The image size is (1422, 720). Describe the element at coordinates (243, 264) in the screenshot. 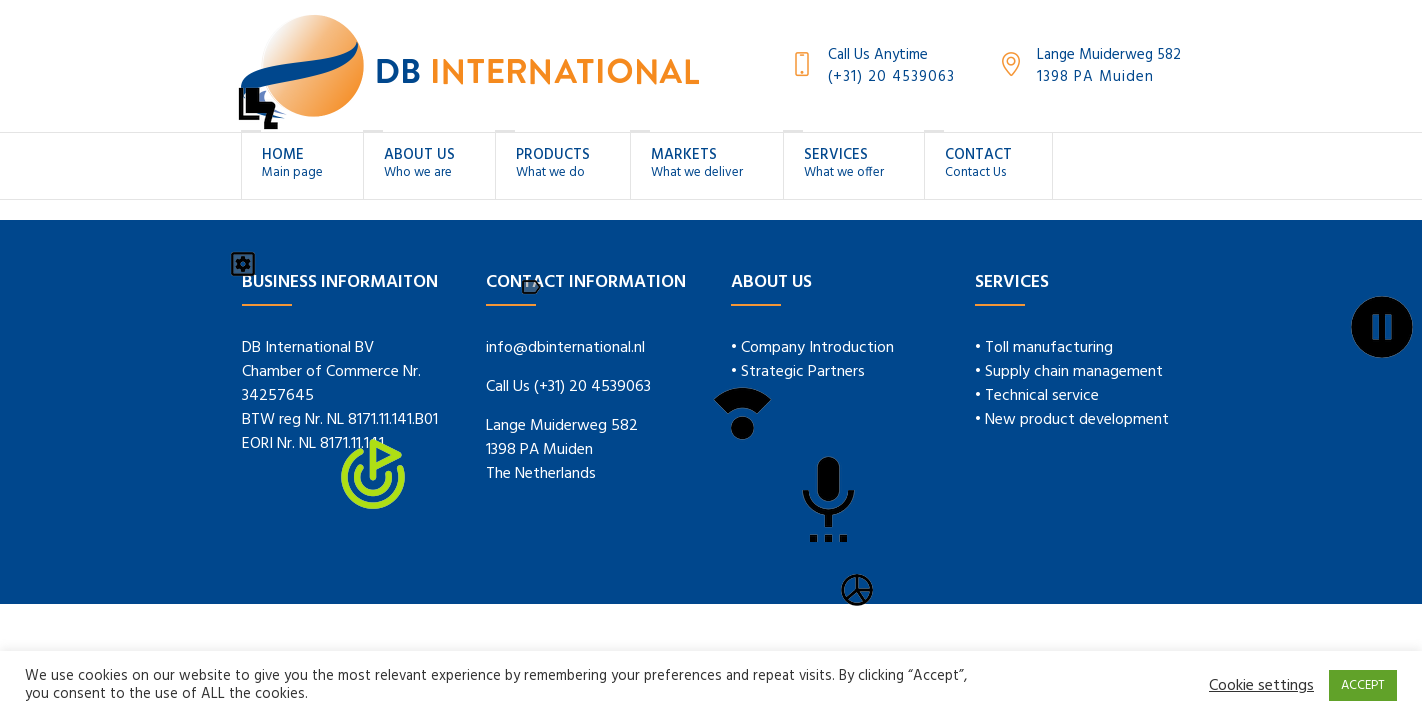

I see `access application settings` at that location.